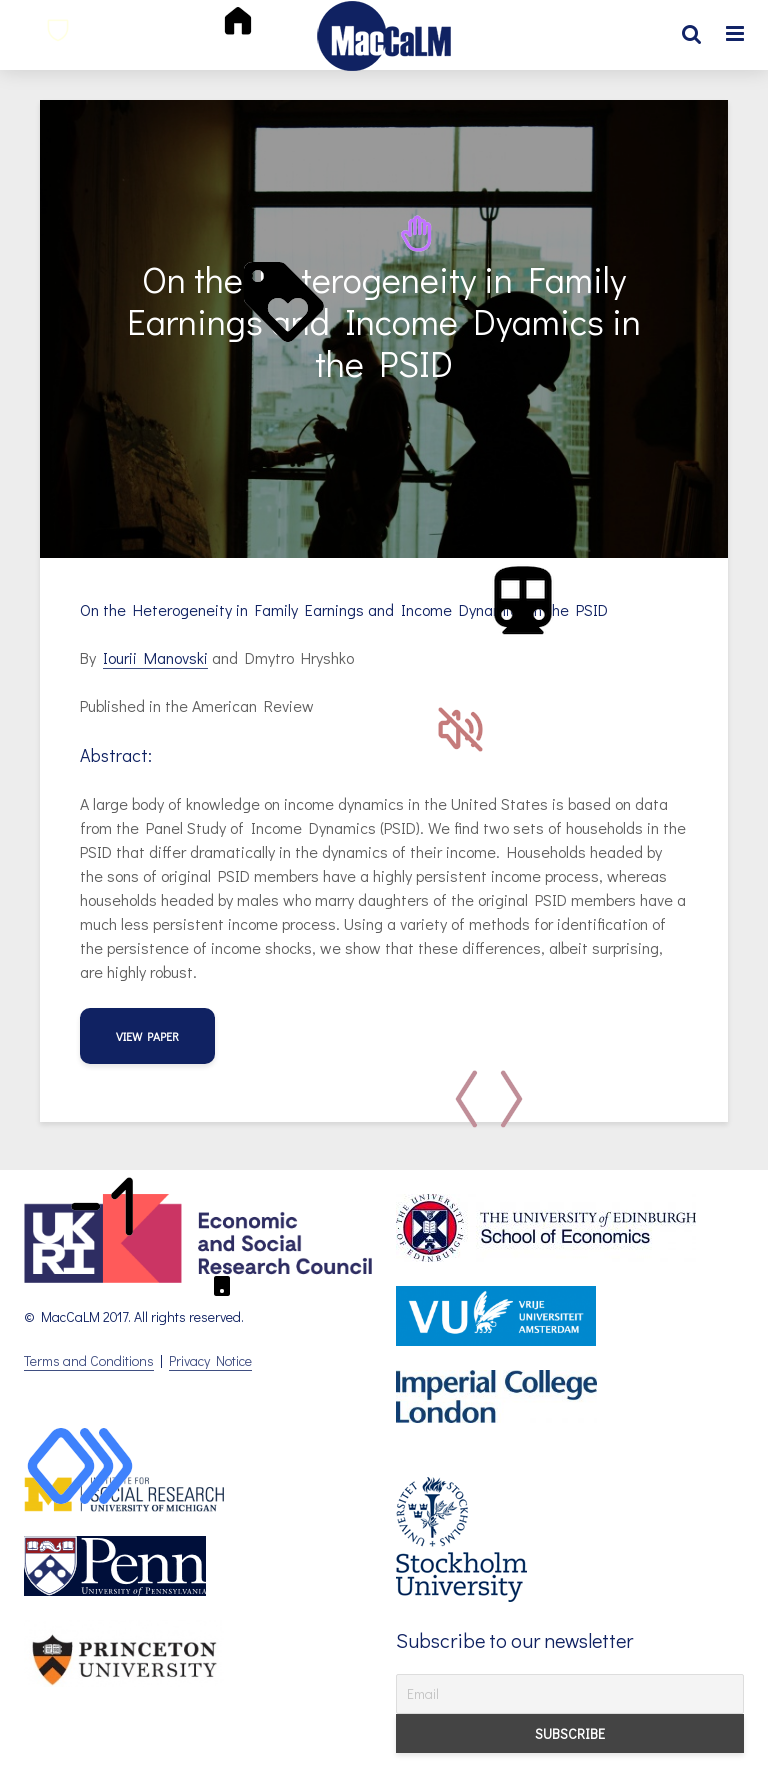 Image resolution: width=768 pixels, height=1783 pixels. What do you see at coordinates (416, 233) in the screenshot?
I see `stop or halt an action` at bounding box center [416, 233].